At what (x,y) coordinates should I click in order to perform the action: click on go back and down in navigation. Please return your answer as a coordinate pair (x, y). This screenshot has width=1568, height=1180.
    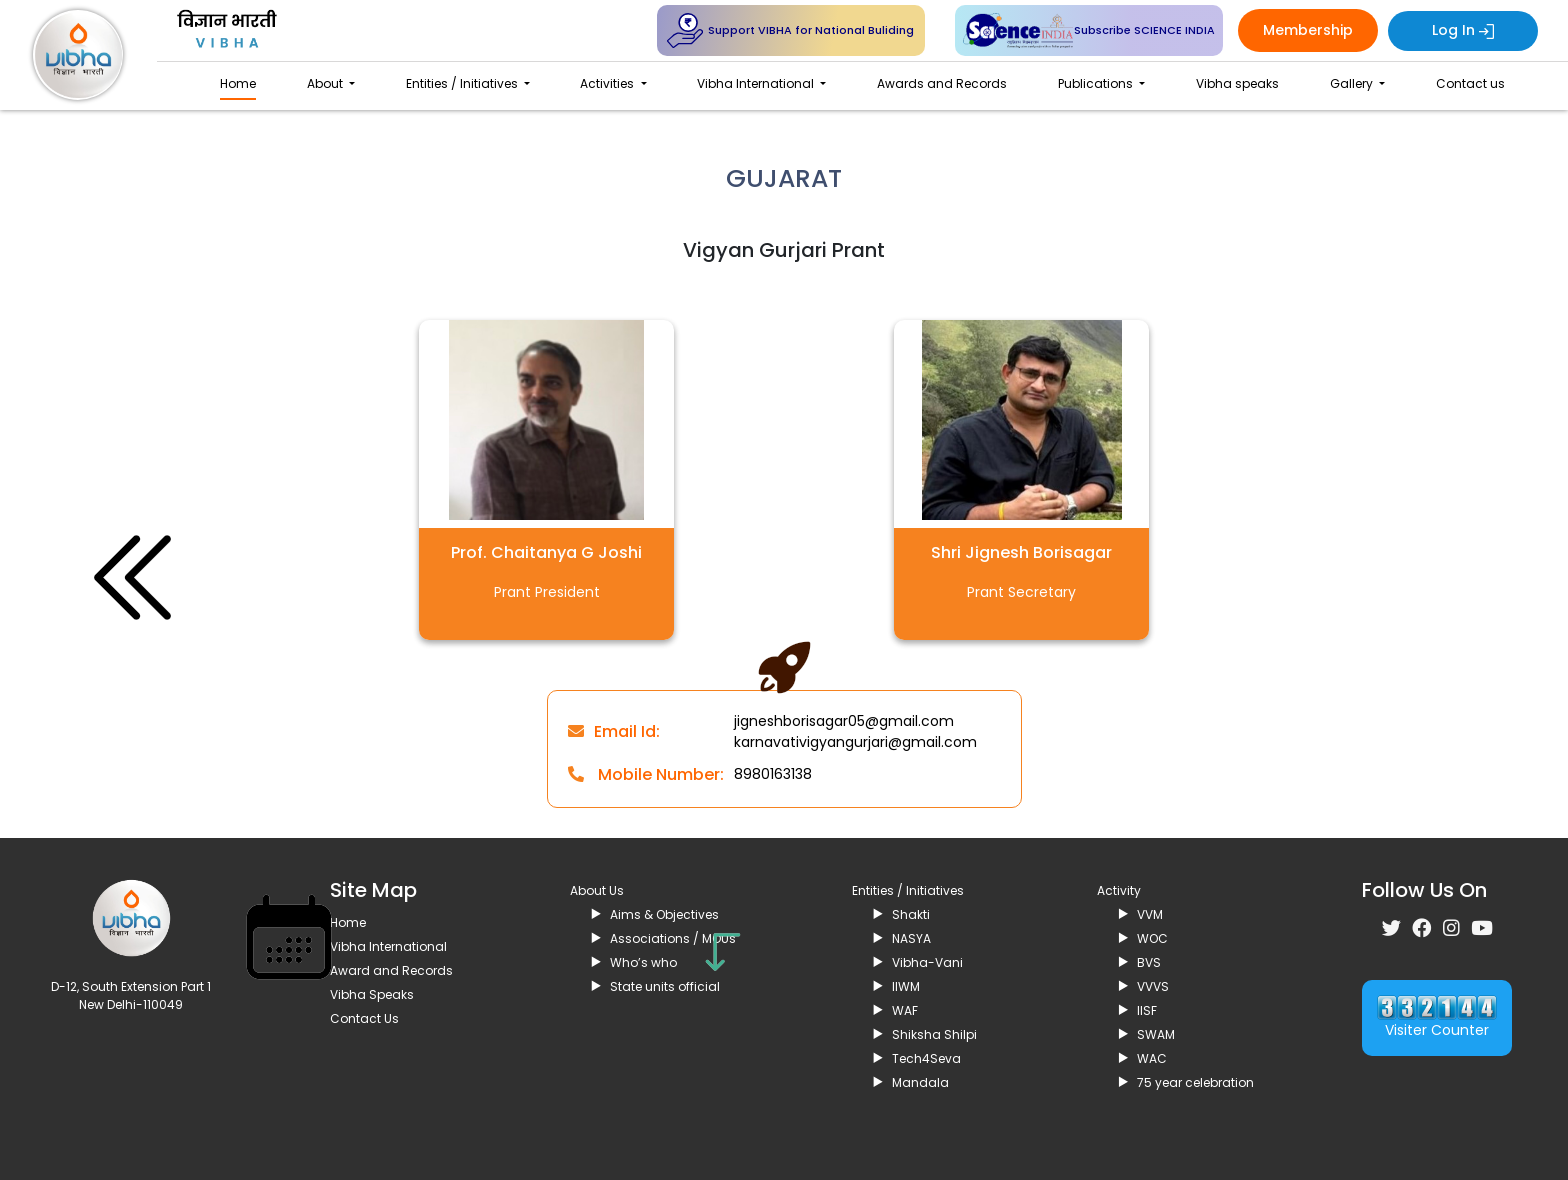
    Looking at the image, I should click on (723, 952).